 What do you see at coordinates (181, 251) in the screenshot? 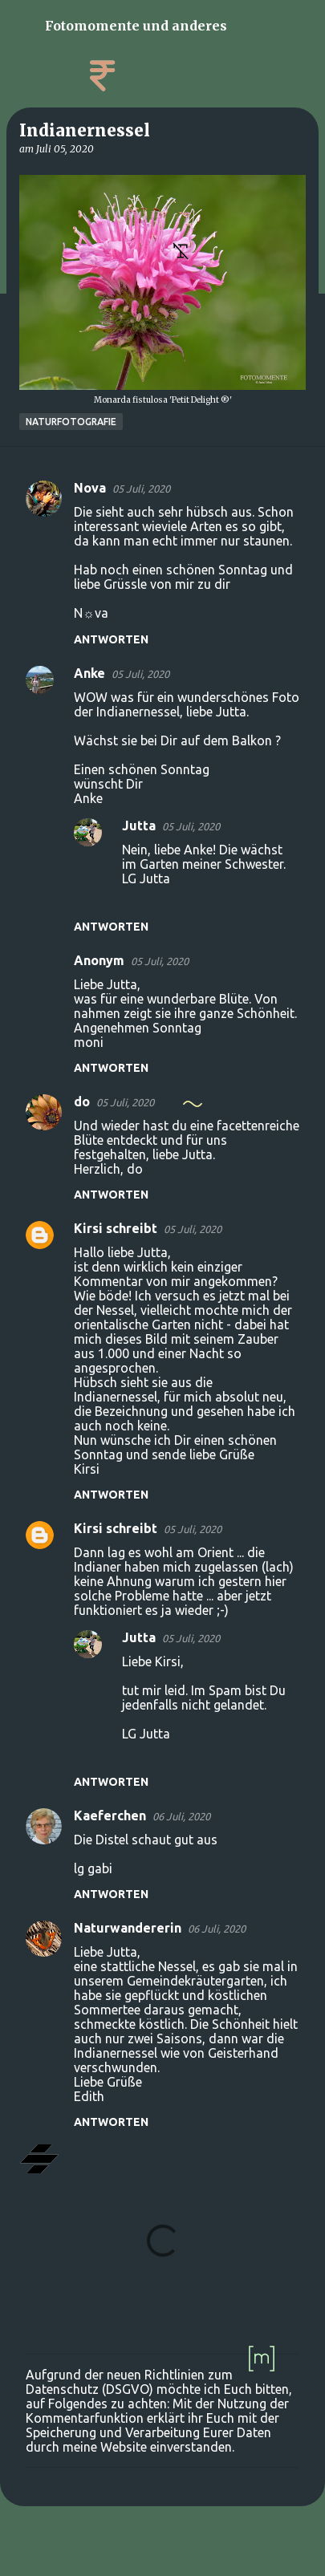
I see `disable text formatting` at bounding box center [181, 251].